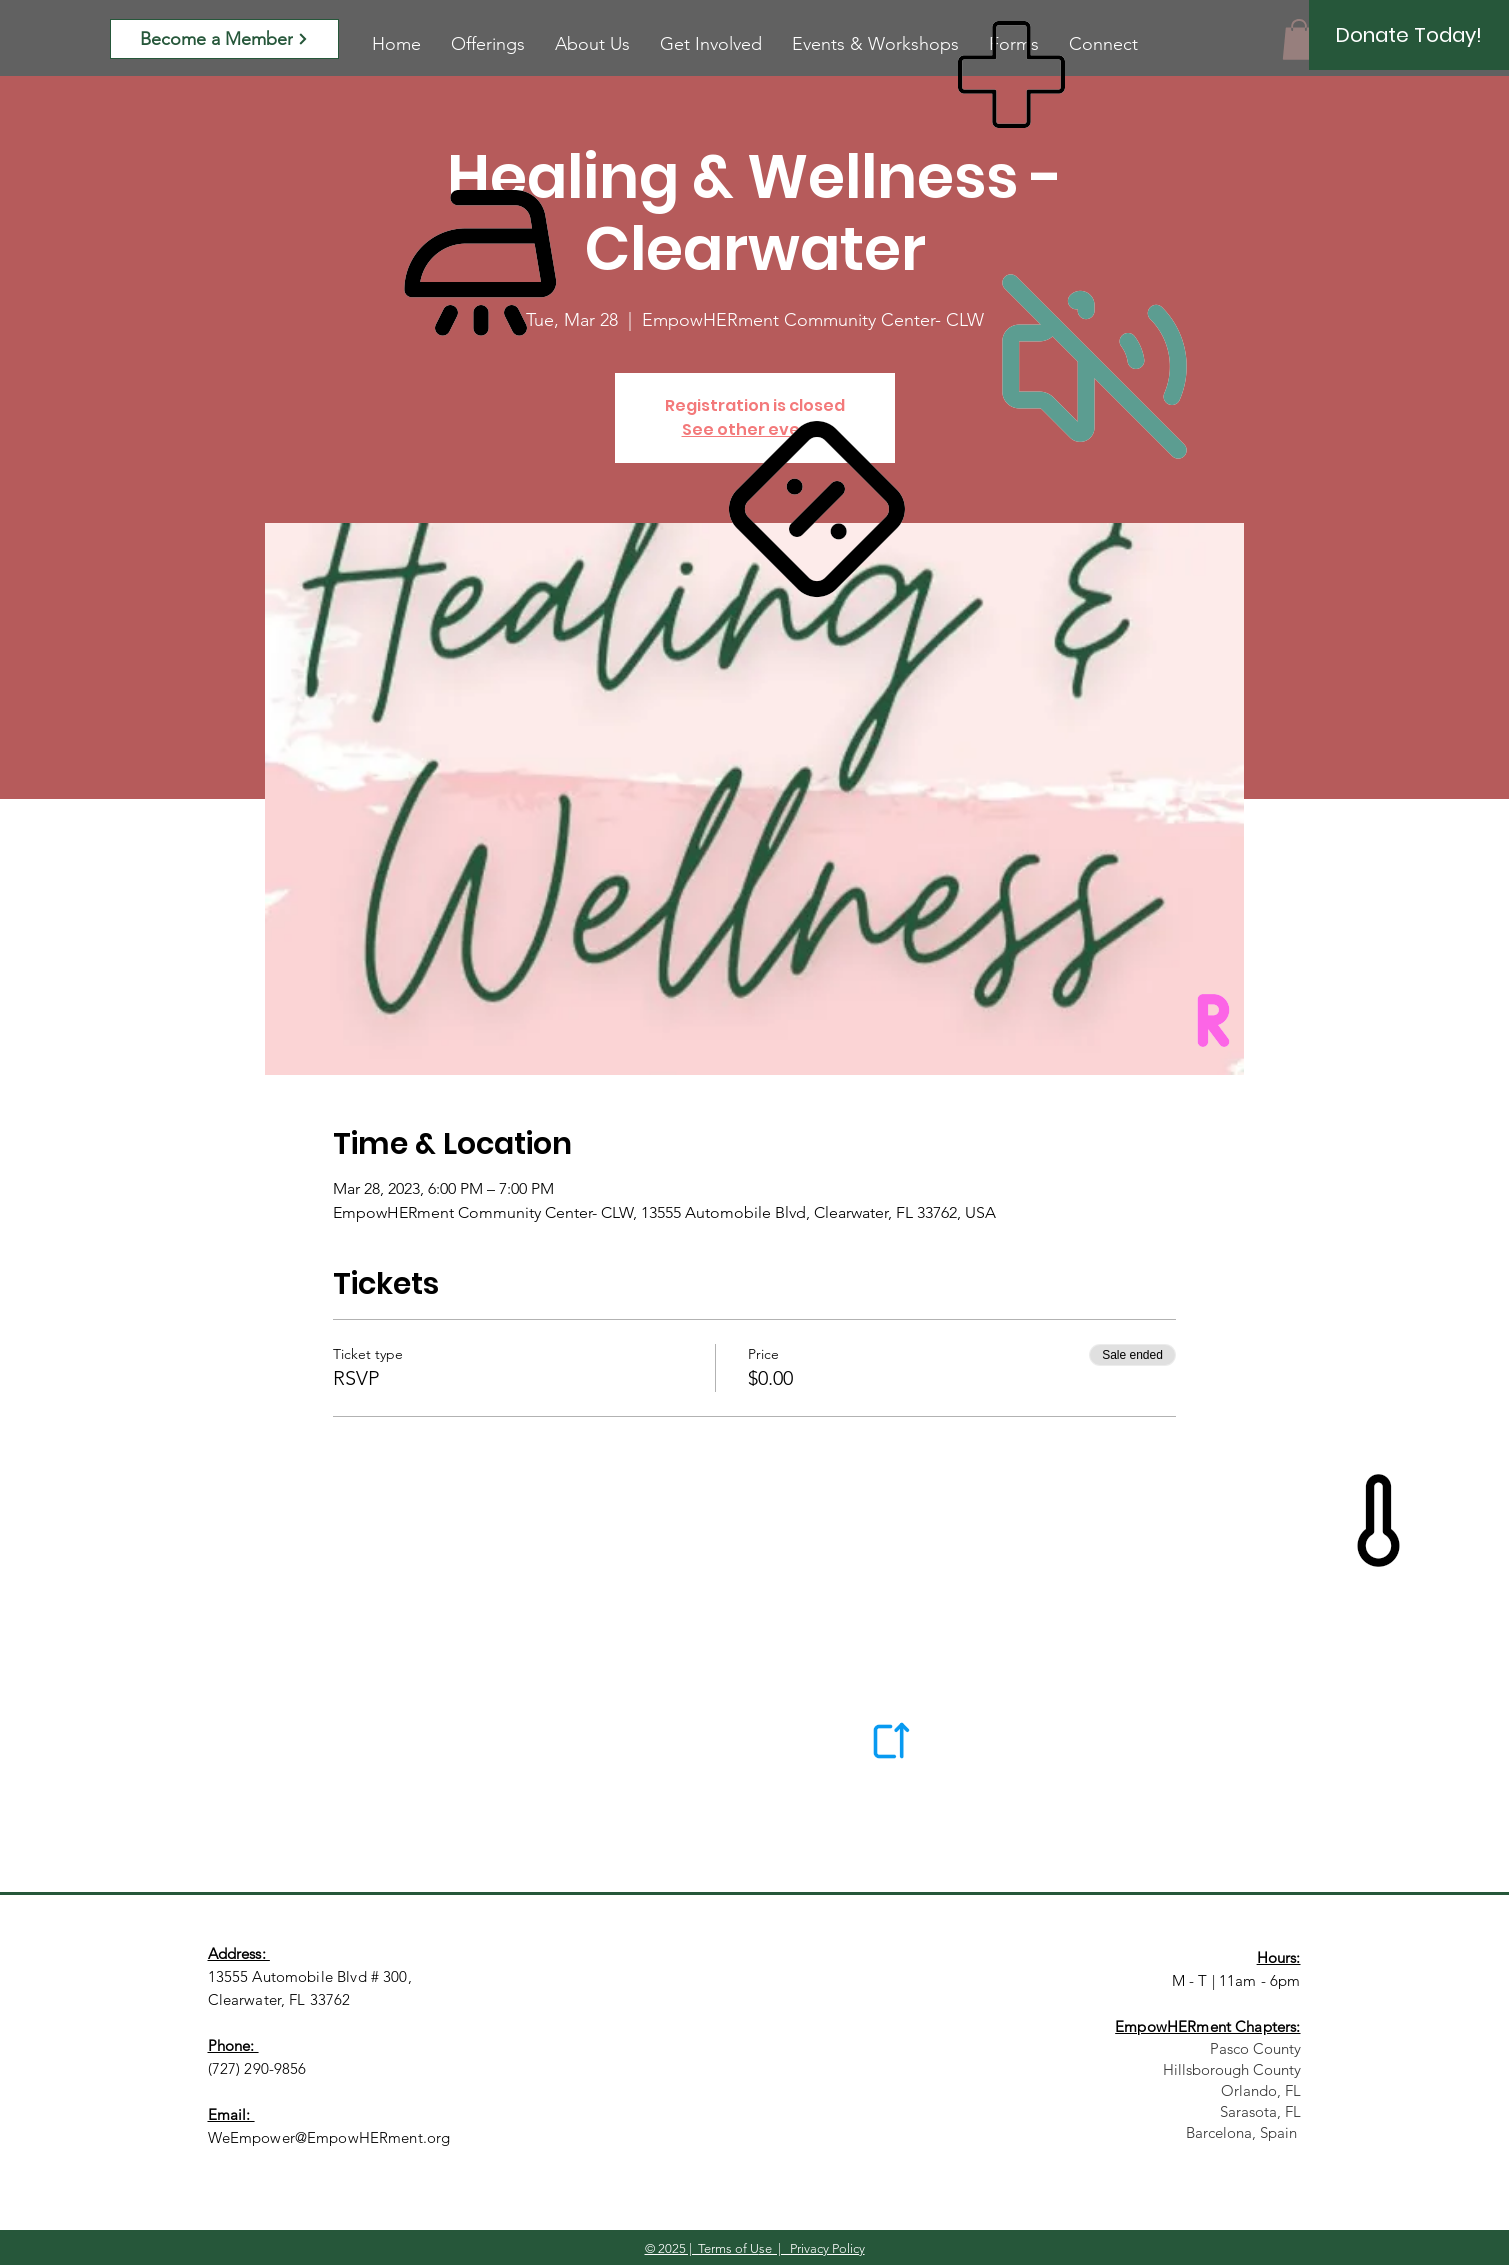  Describe the element at coordinates (1378, 1520) in the screenshot. I see `view current temperature reading` at that location.